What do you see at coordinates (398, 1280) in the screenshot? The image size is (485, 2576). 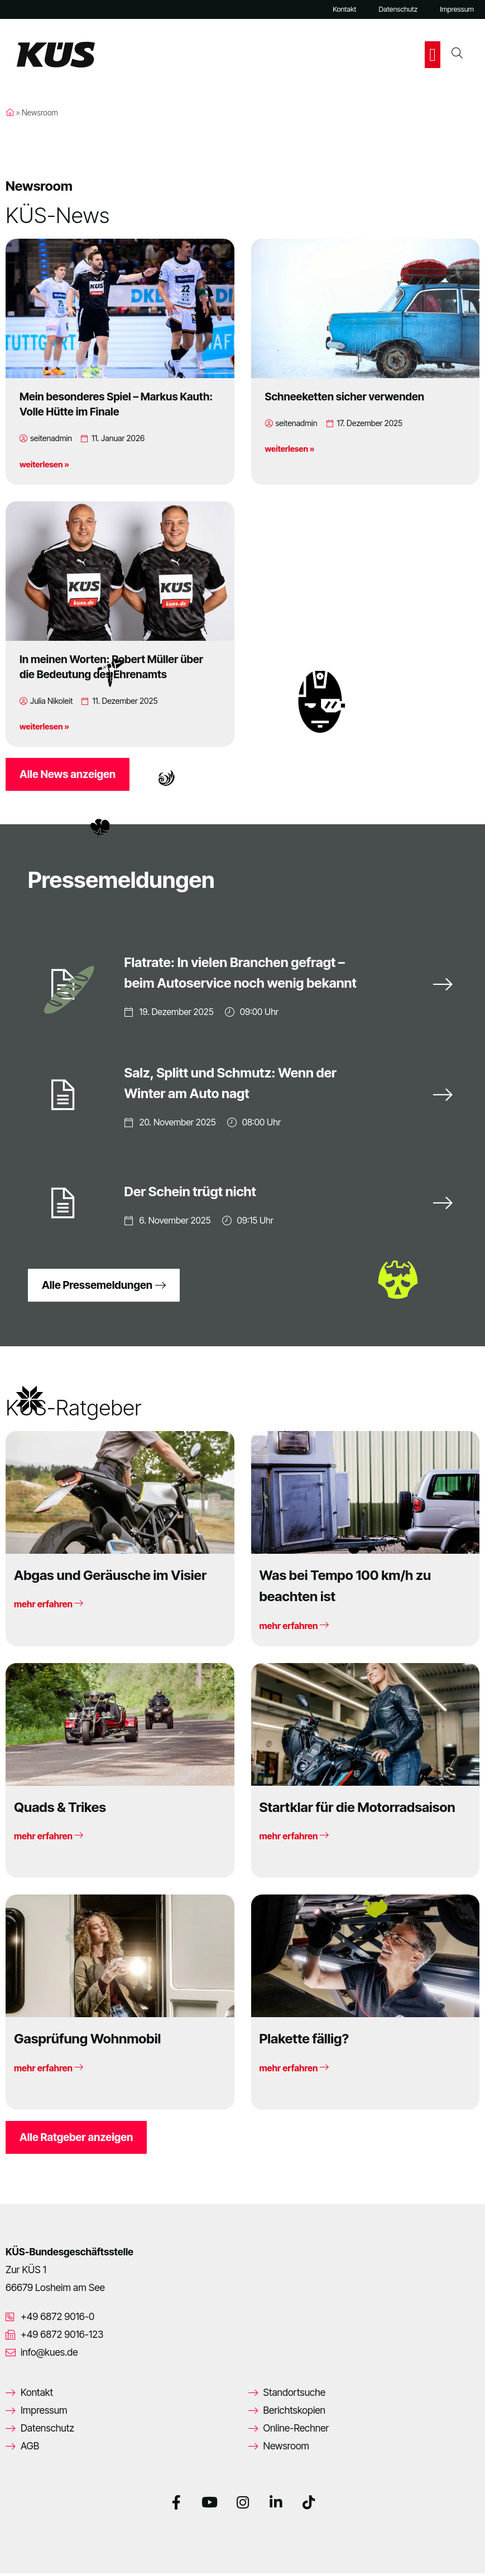 I see `indicates player death or game over state` at bounding box center [398, 1280].